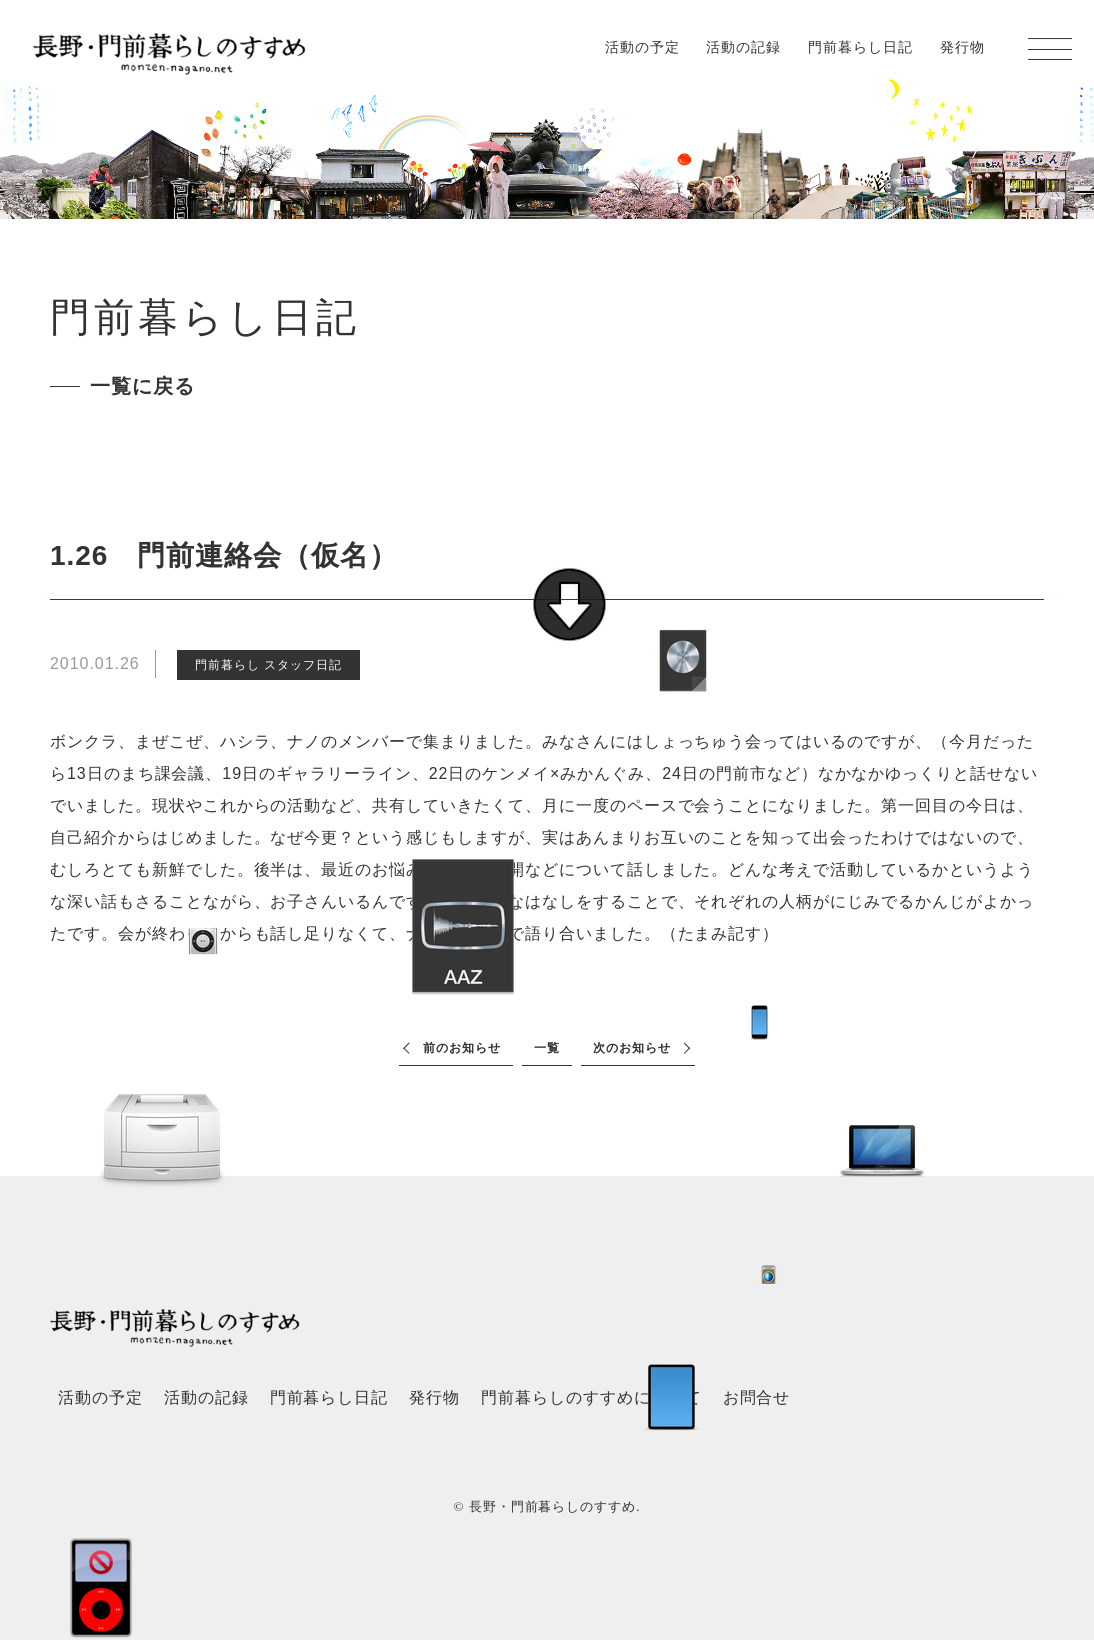 This screenshot has width=1094, height=1640. Describe the element at coordinates (882, 1146) in the screenshot. I see `represents this macbook in system preferences or device settings` at that location.